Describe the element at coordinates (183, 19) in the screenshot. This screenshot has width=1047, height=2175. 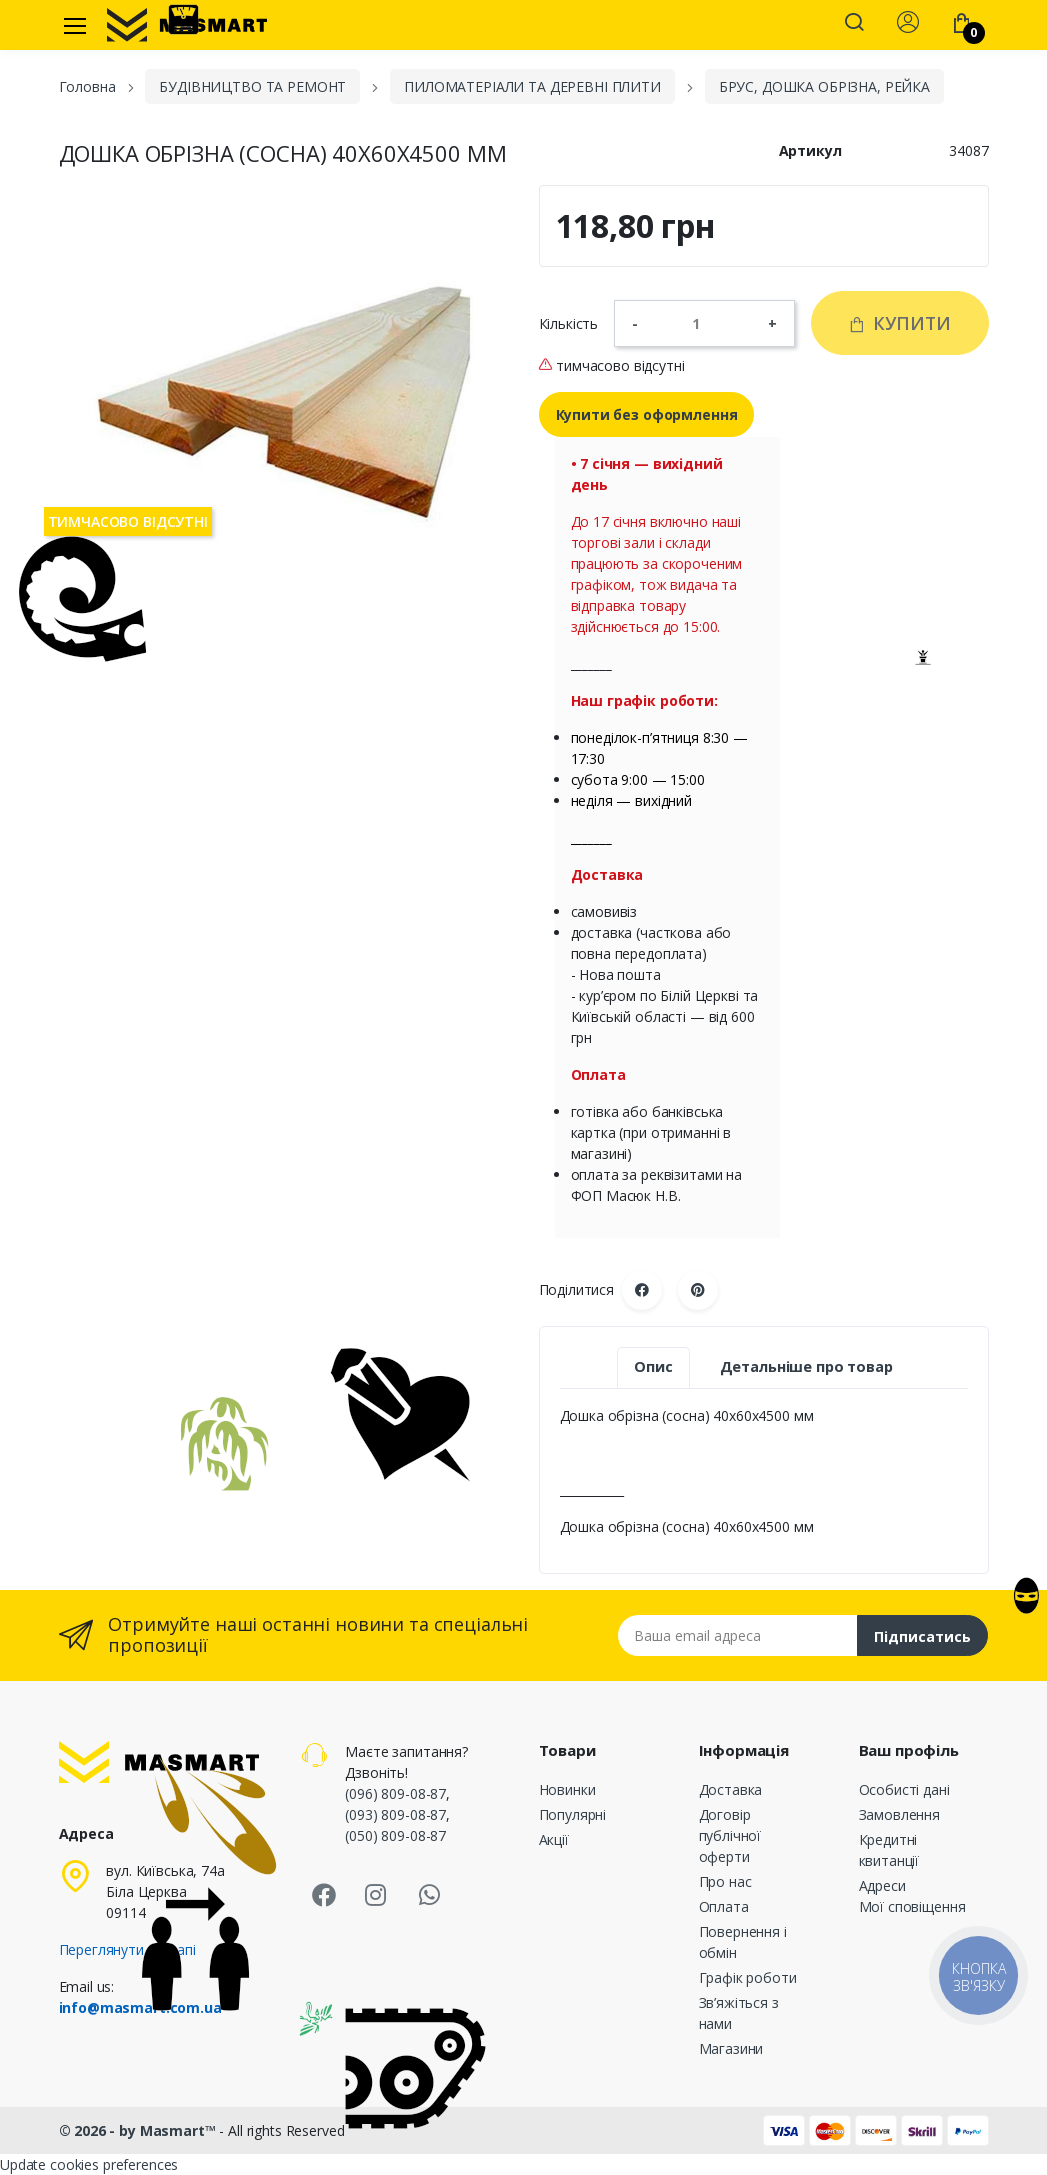
I see `view weight or body metrics` at that location.